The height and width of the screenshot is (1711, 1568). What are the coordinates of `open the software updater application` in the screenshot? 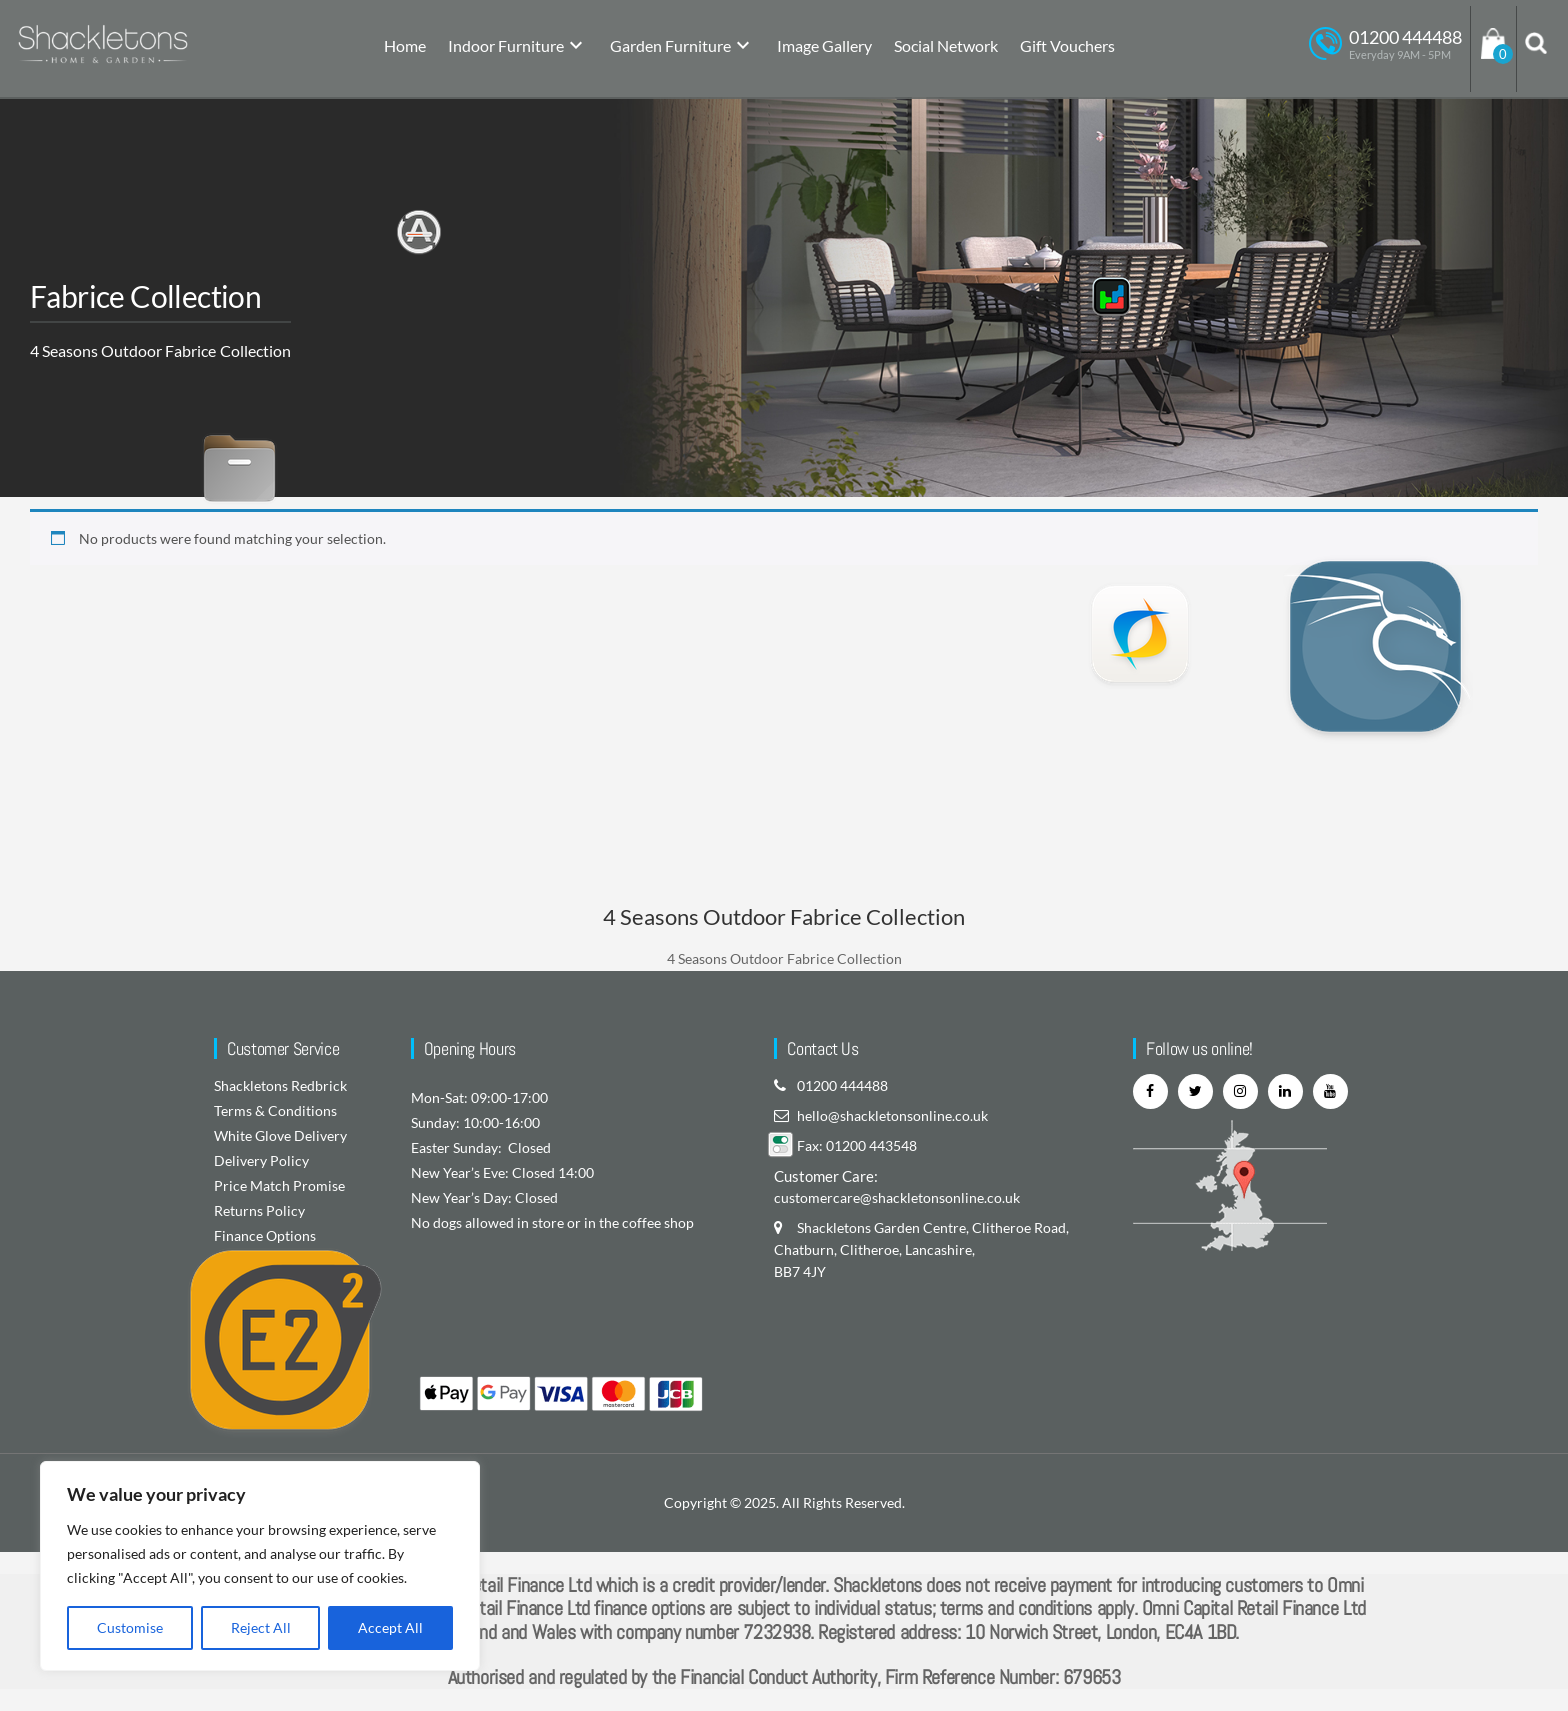 It's located at (419, 232).